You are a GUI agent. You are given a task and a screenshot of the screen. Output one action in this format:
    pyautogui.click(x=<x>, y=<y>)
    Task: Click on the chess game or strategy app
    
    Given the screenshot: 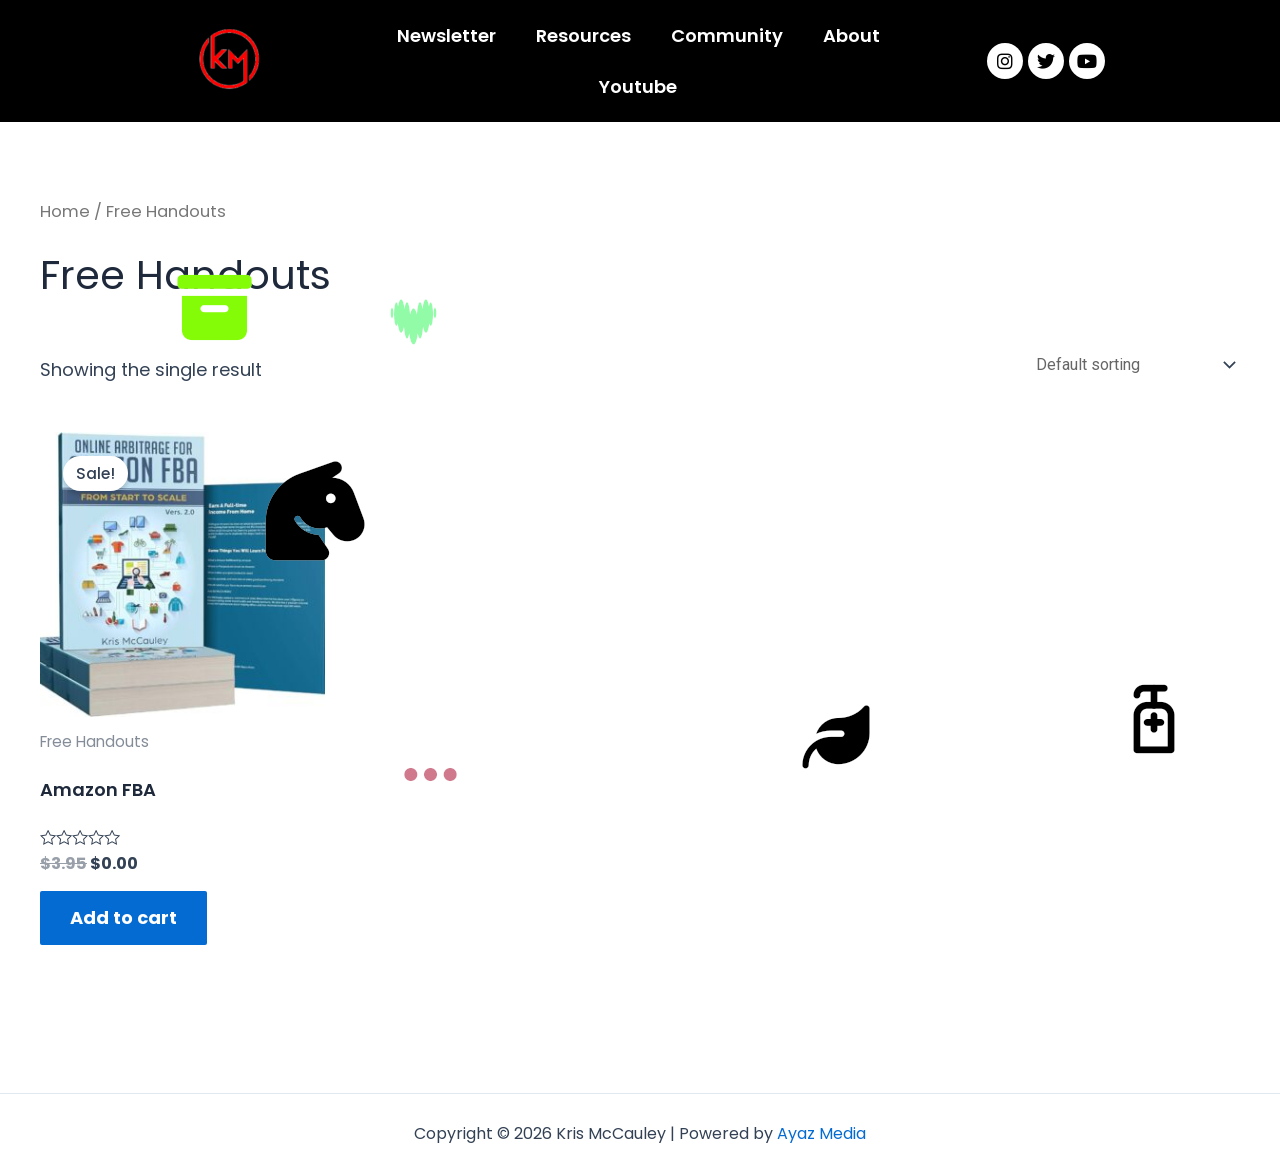 What is the action you would take?
    pyautogui.click(x=316, y=509)
    